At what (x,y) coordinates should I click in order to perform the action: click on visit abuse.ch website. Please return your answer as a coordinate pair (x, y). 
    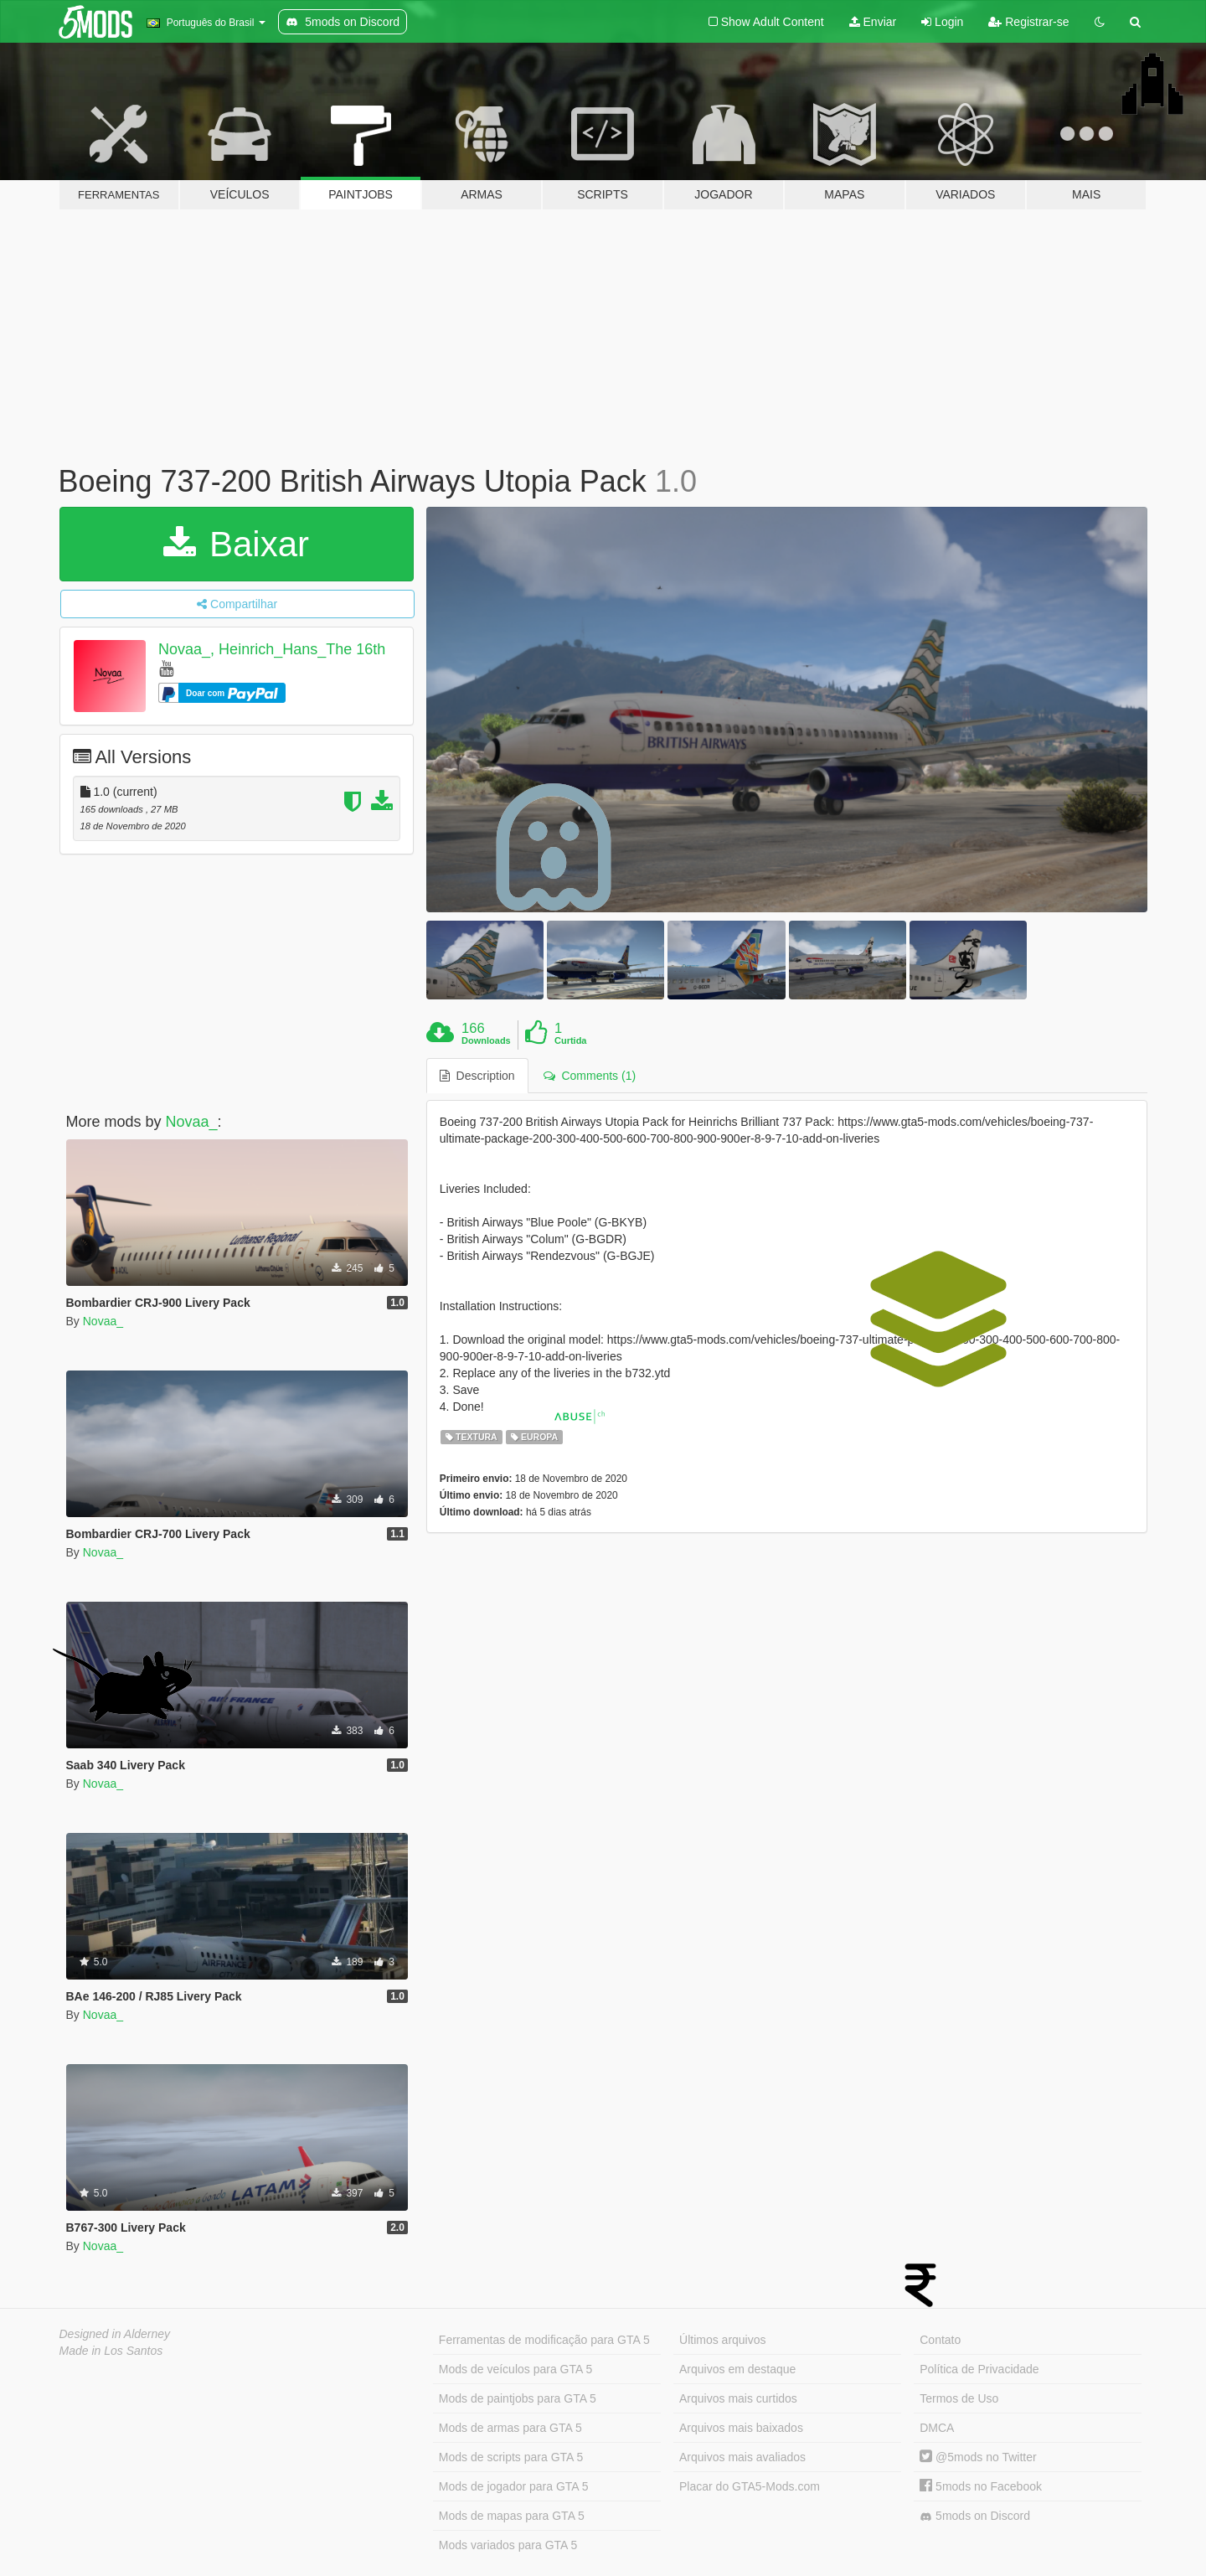
    Looking at the image, I should click on (580, 1417).